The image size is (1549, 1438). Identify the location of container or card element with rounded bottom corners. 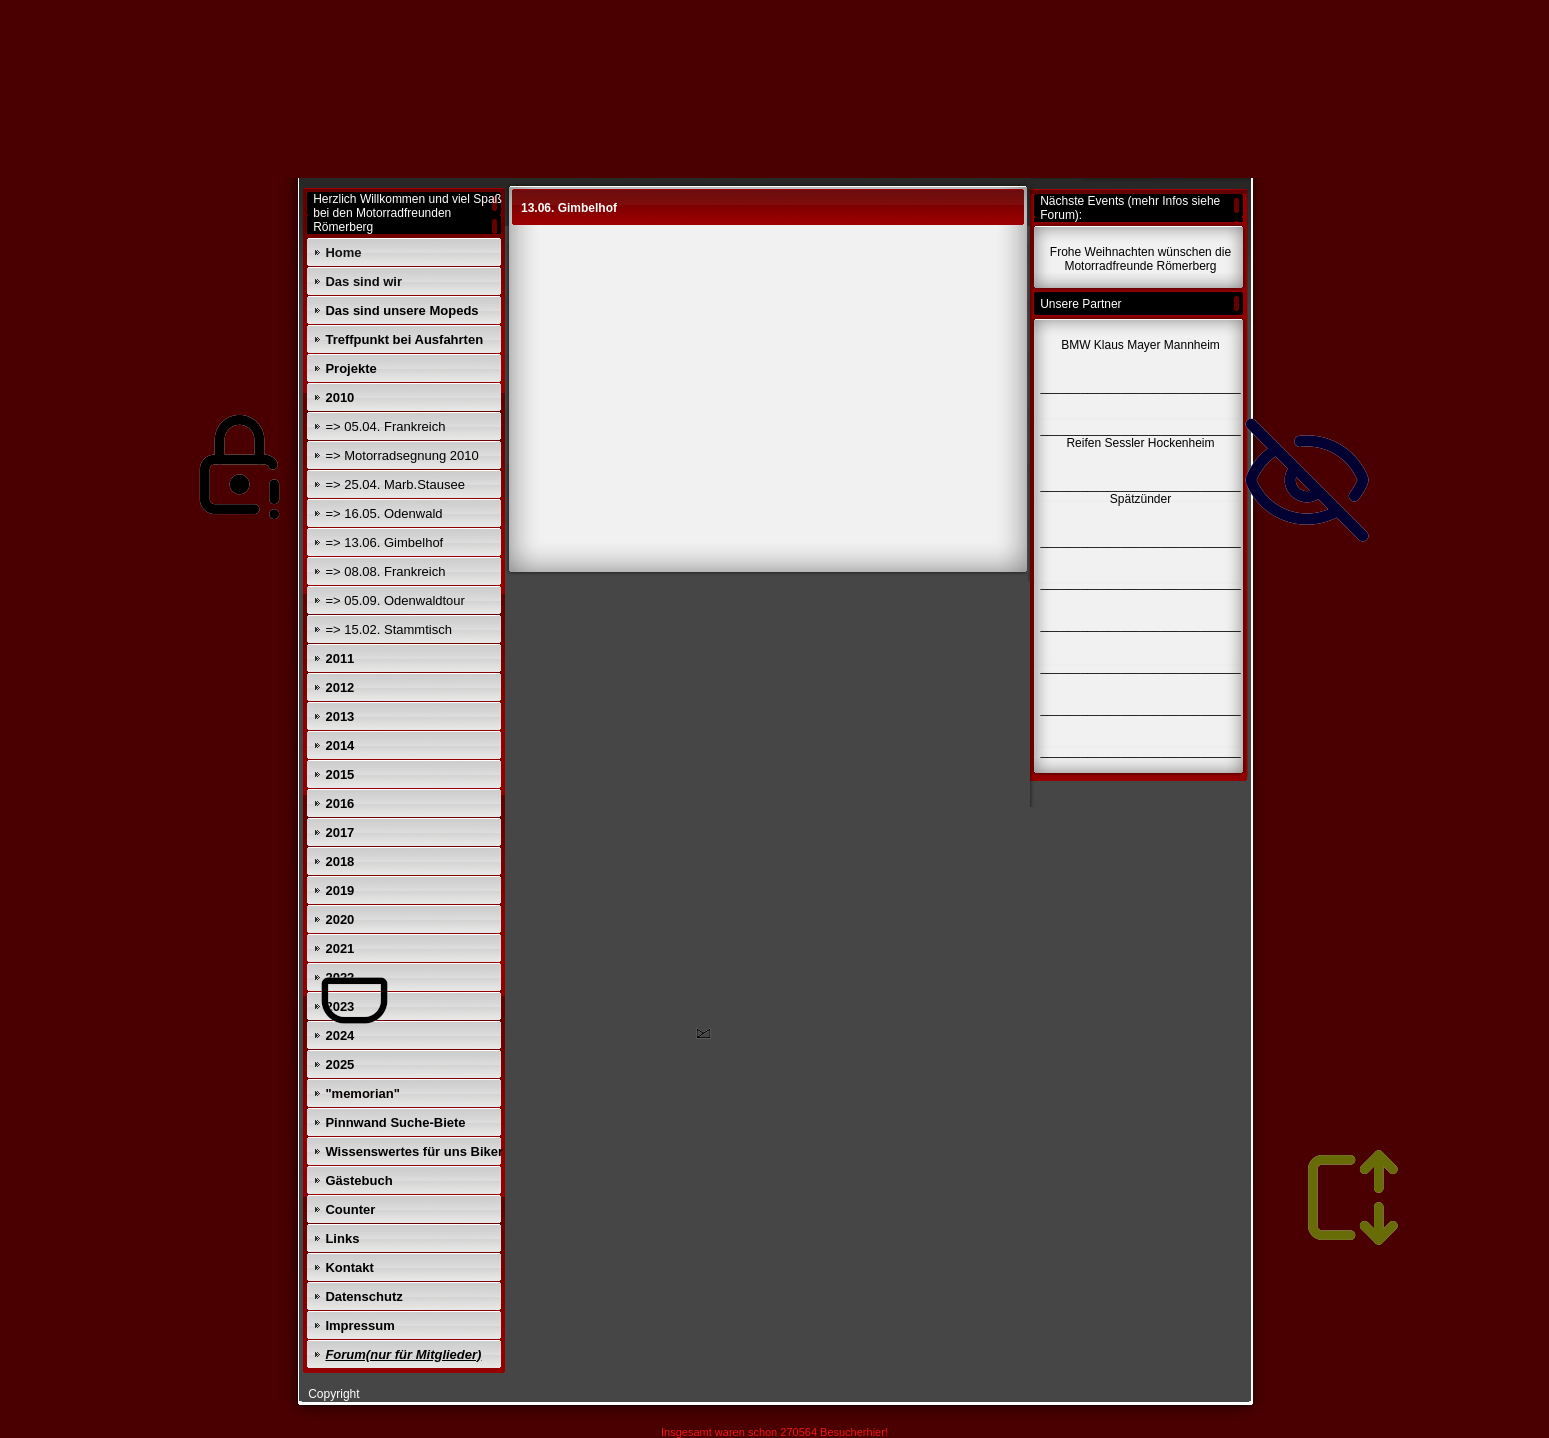
(354, 1000).